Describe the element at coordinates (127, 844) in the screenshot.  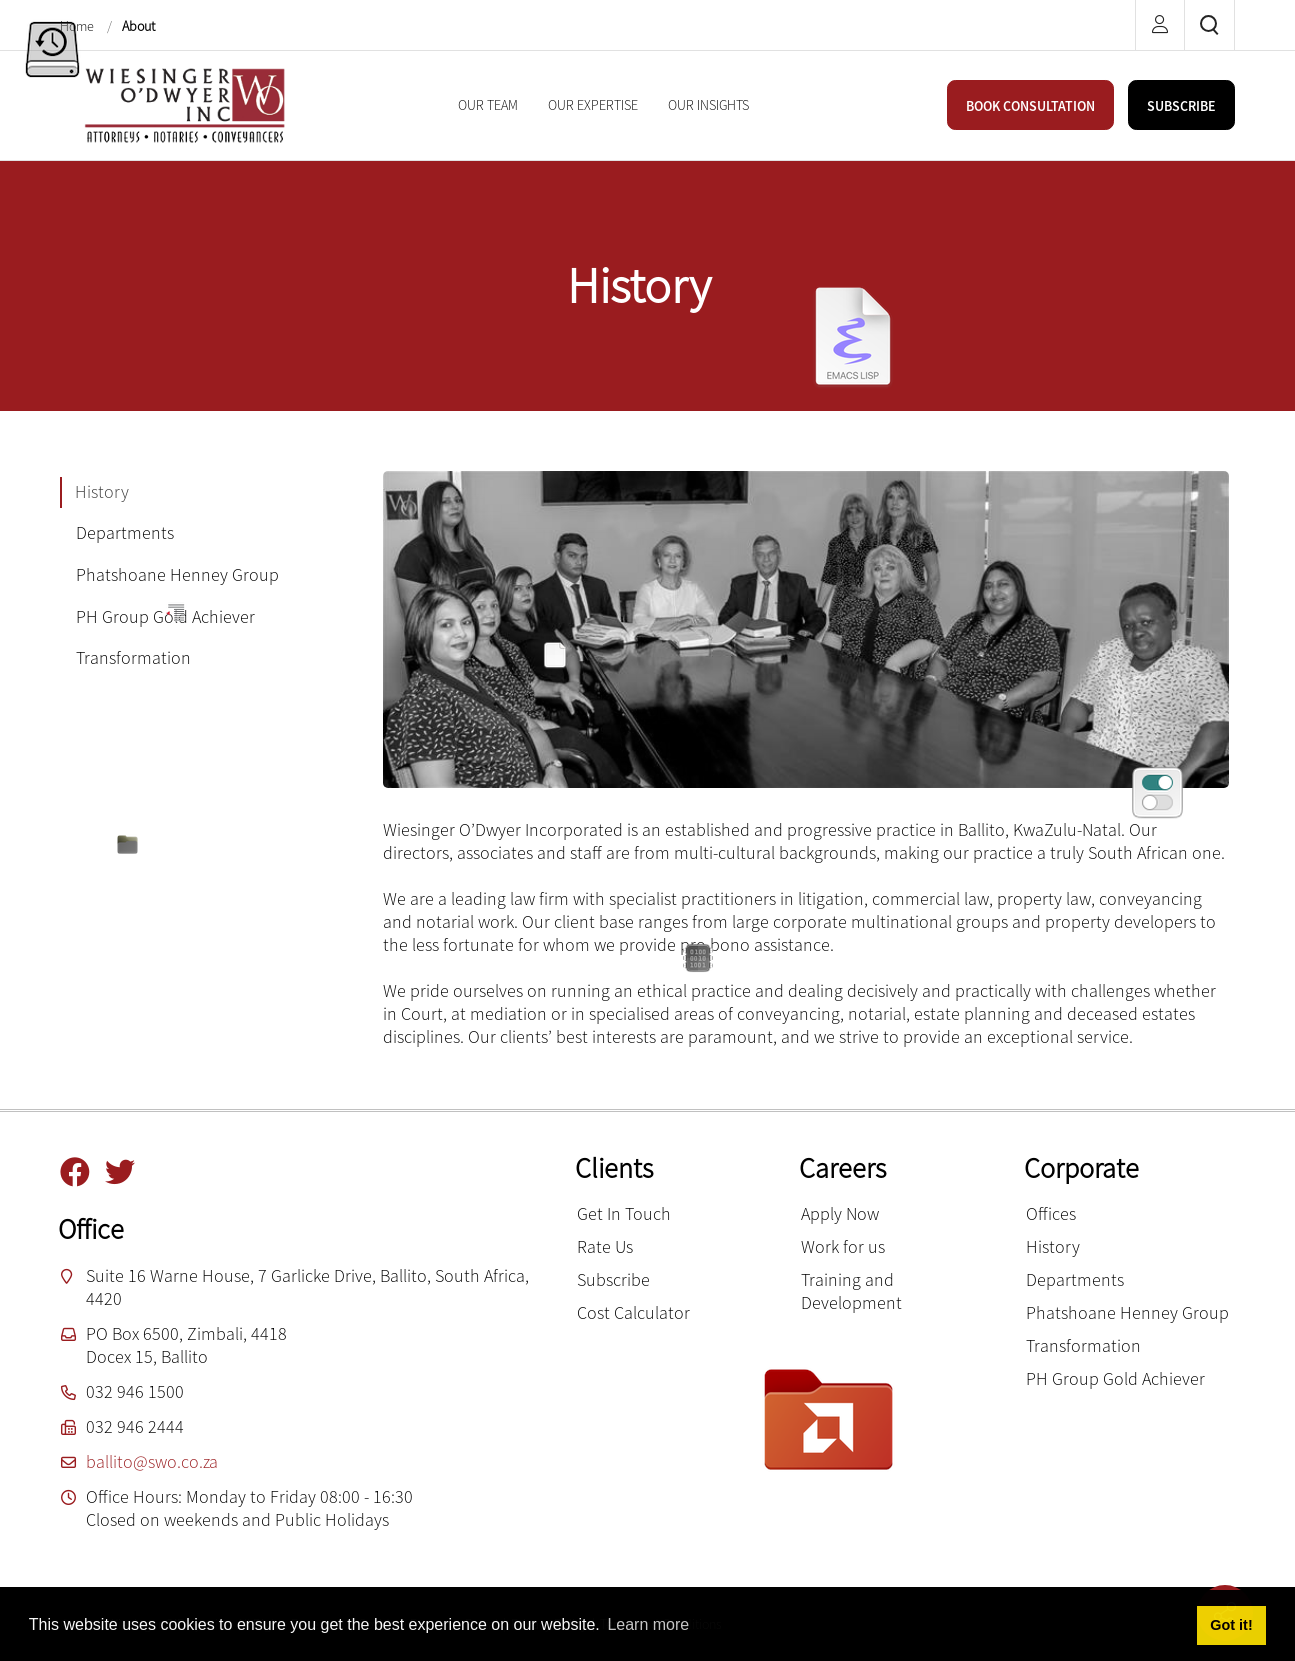
I see `indicates an open folder` at that location.